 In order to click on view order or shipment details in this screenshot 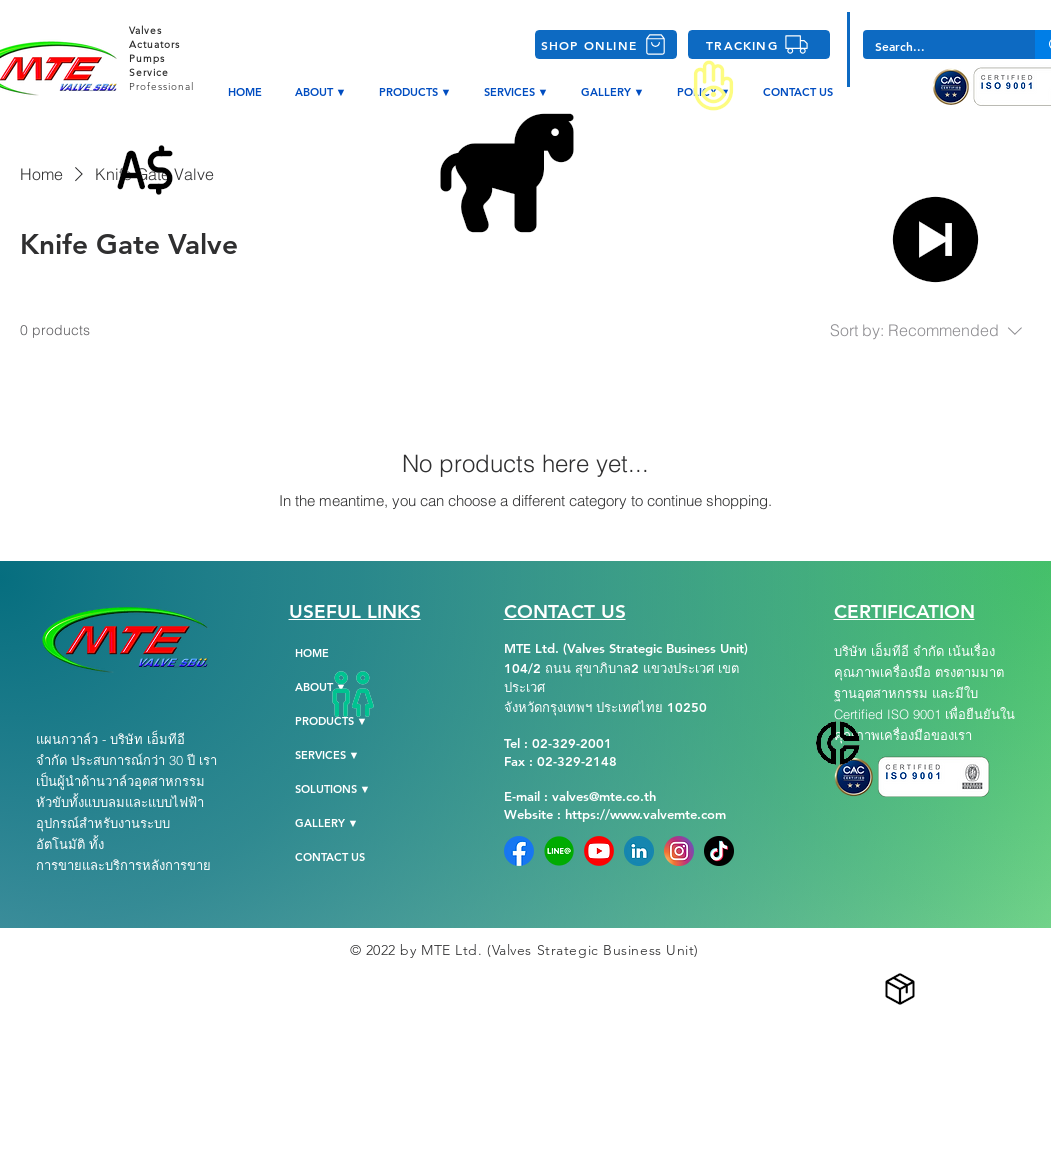, I will do `click(900, 989)`.